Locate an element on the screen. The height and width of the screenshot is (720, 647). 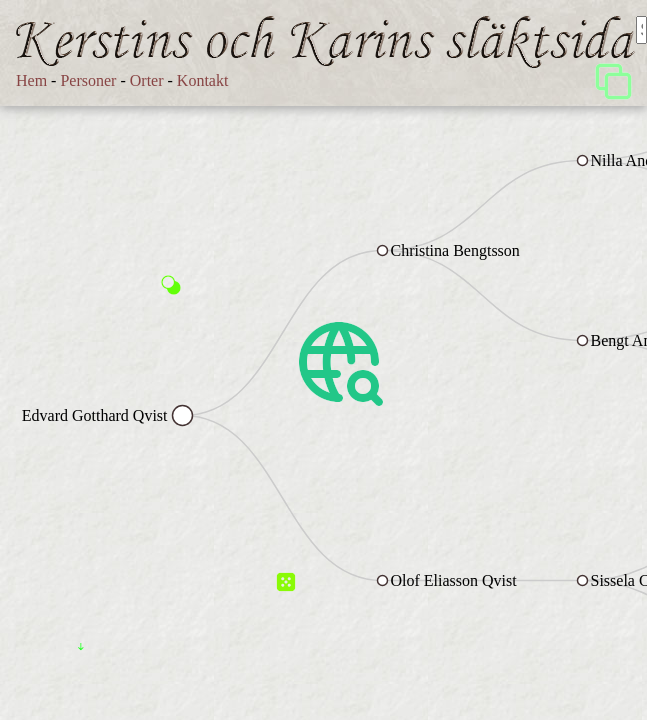
search the web or browse the internet is located at coordinates (339, 362).